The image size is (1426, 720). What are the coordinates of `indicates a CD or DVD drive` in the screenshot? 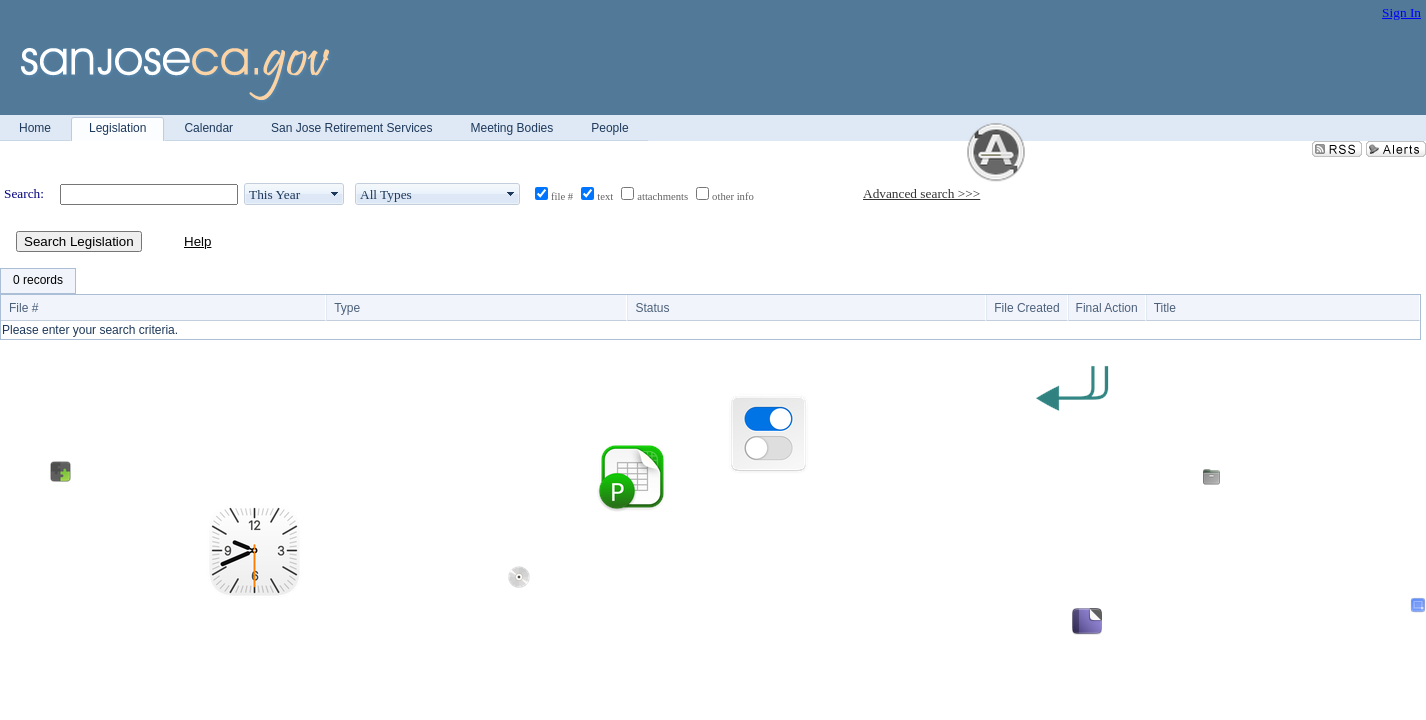 It's located at (519, 577).